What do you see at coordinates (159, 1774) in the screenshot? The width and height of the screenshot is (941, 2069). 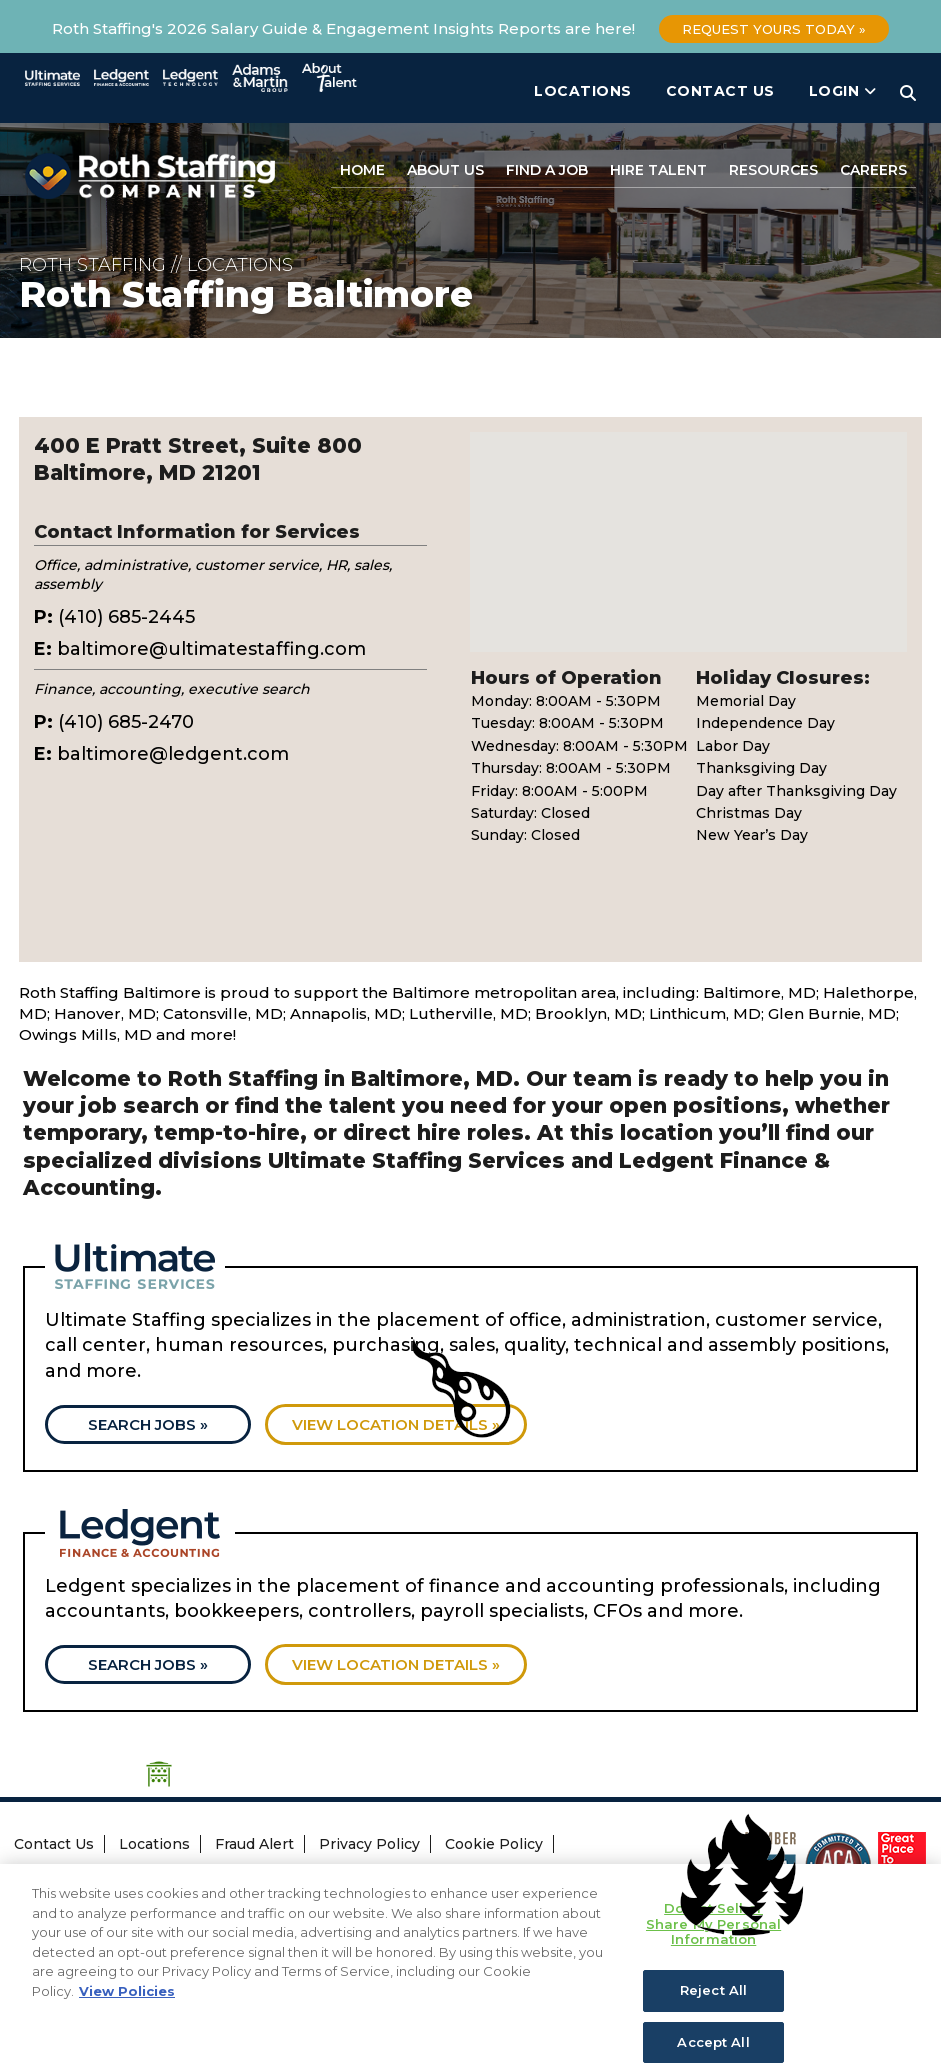 I see `access traditional percussion instruments` at bounding box center [159, 1774].